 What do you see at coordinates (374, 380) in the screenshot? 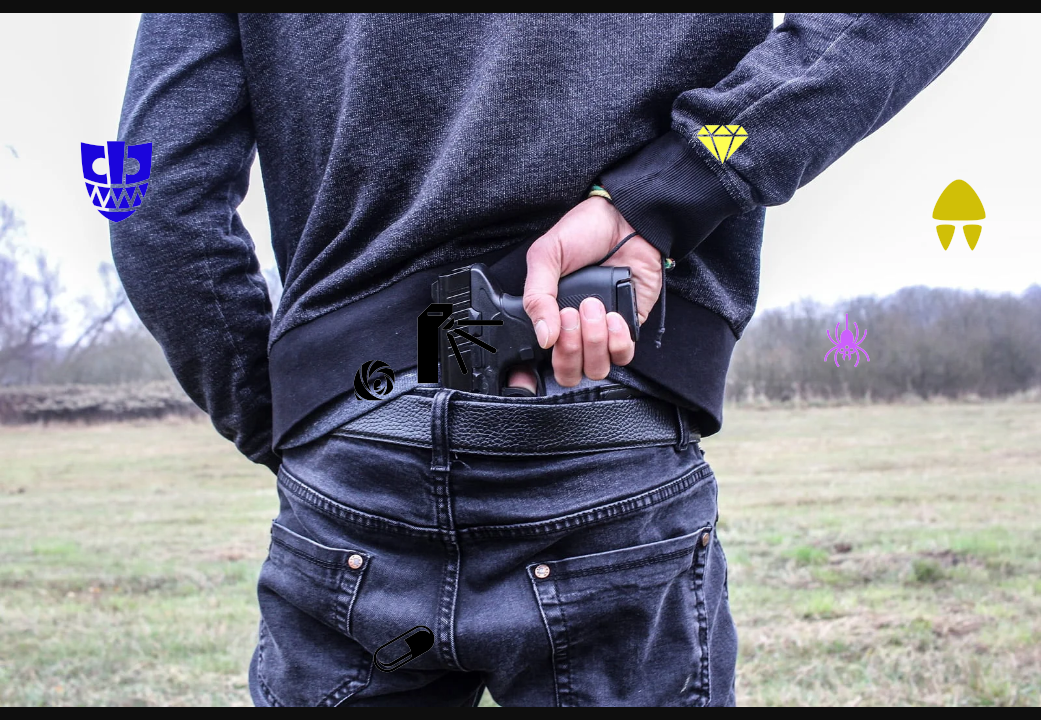
I see `indicates a monster or creature ability in a game interface` at bounding box center [374, 380].